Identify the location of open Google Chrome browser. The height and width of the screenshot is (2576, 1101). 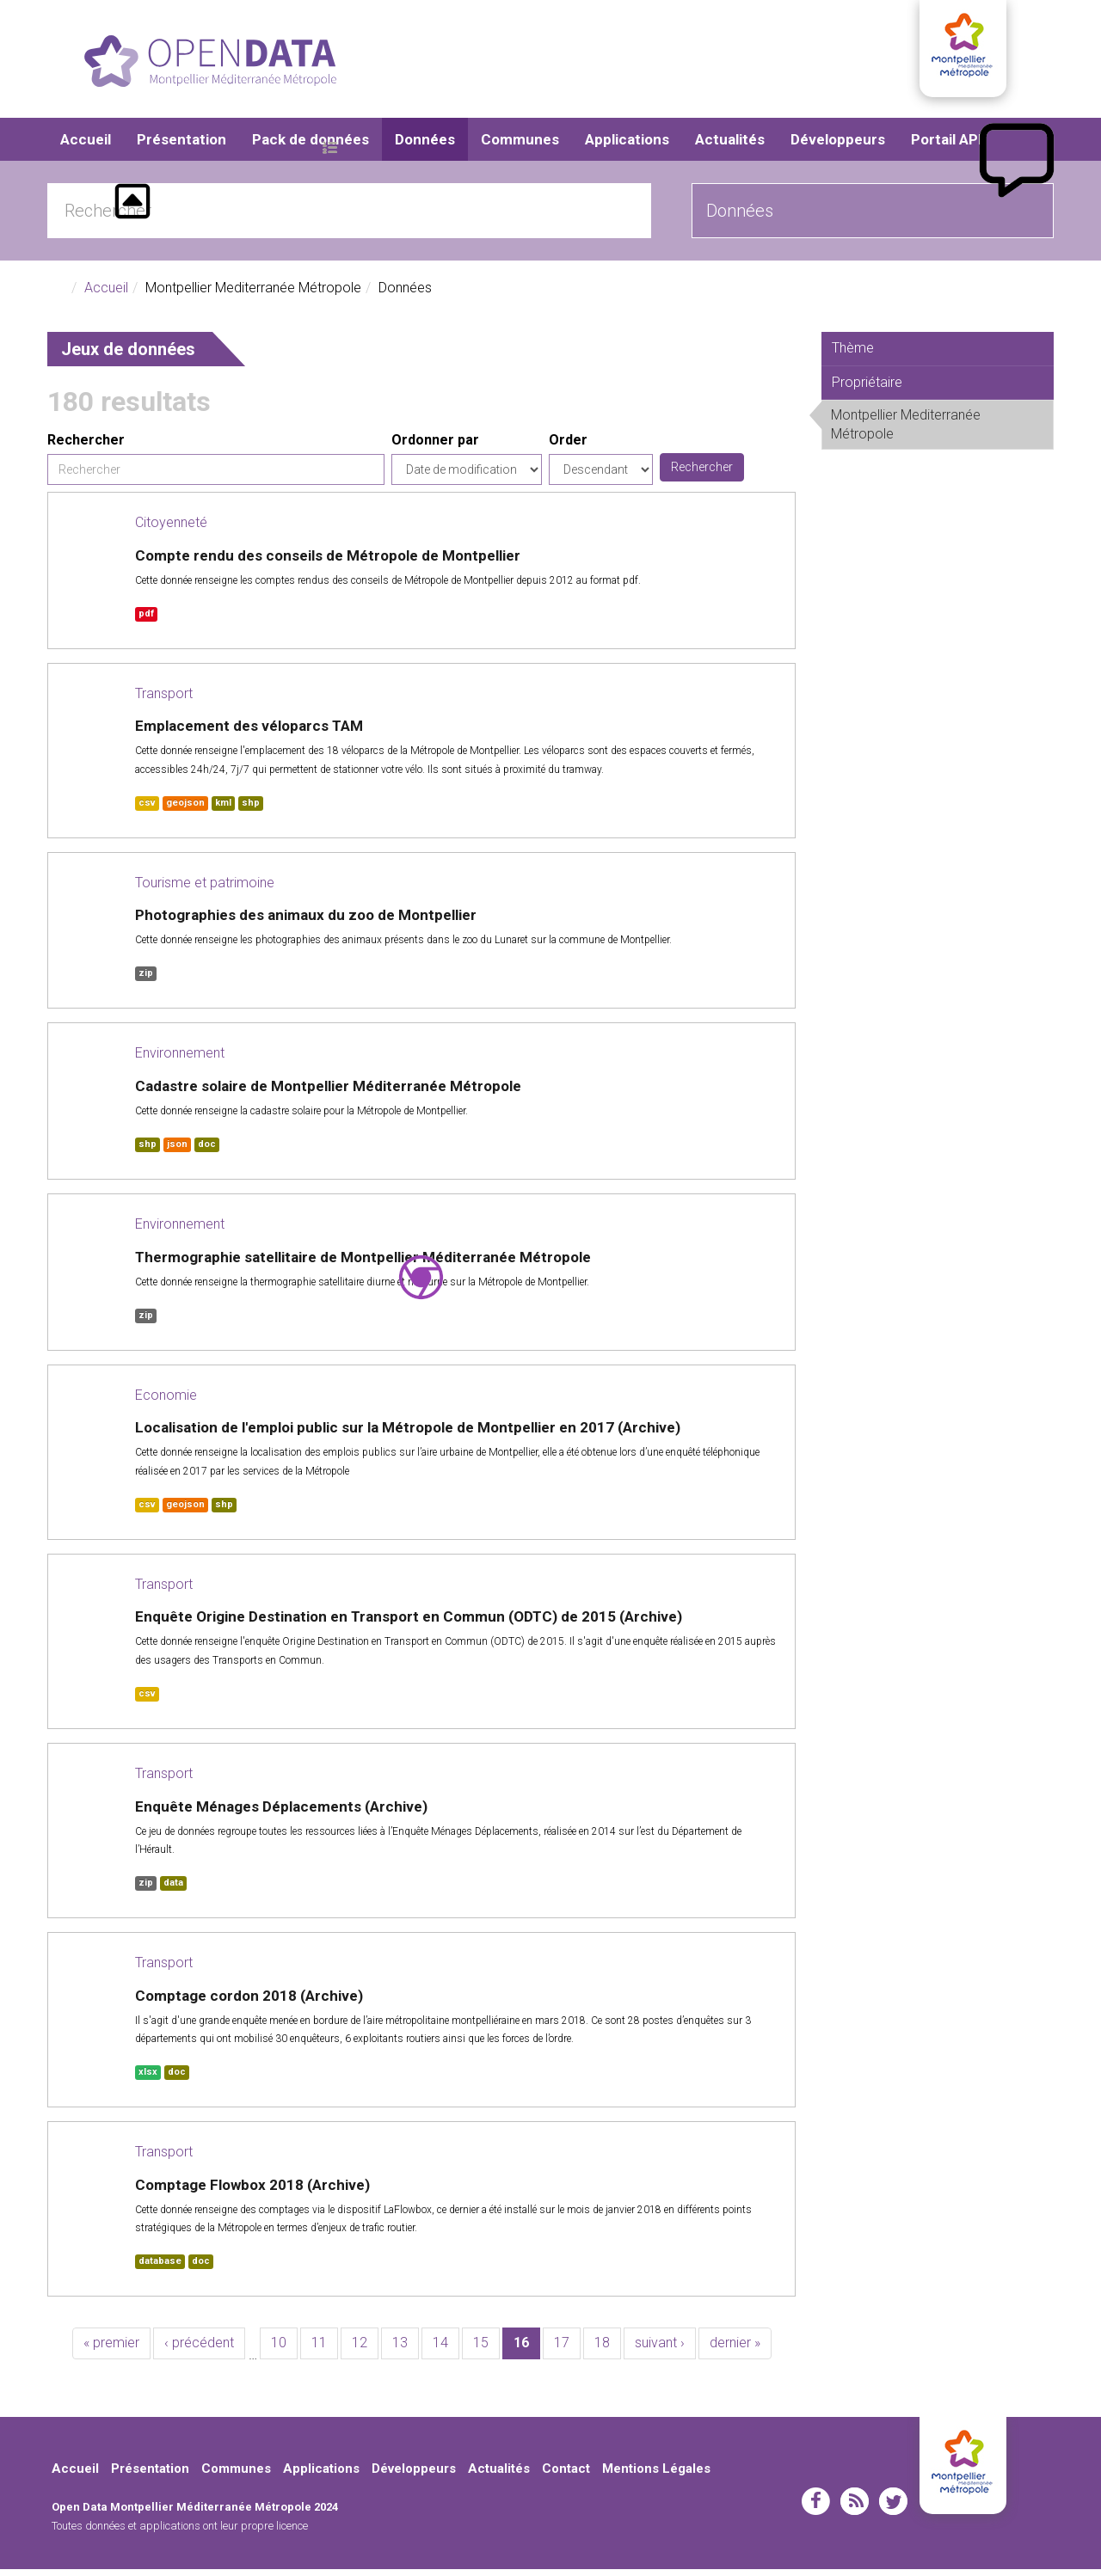
(421, 1277).